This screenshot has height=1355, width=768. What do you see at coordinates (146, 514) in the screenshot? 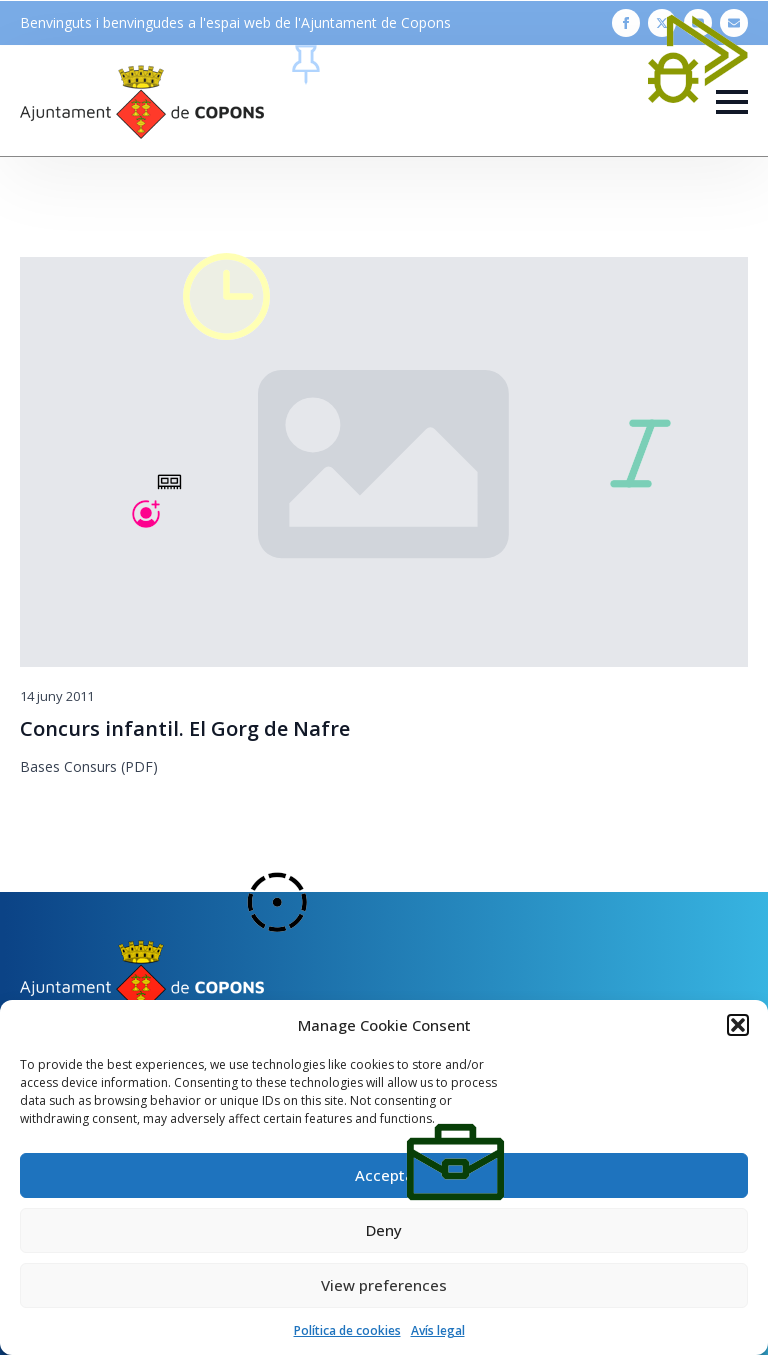
I see `add a new user or contact` at bounding box center [146, 514].